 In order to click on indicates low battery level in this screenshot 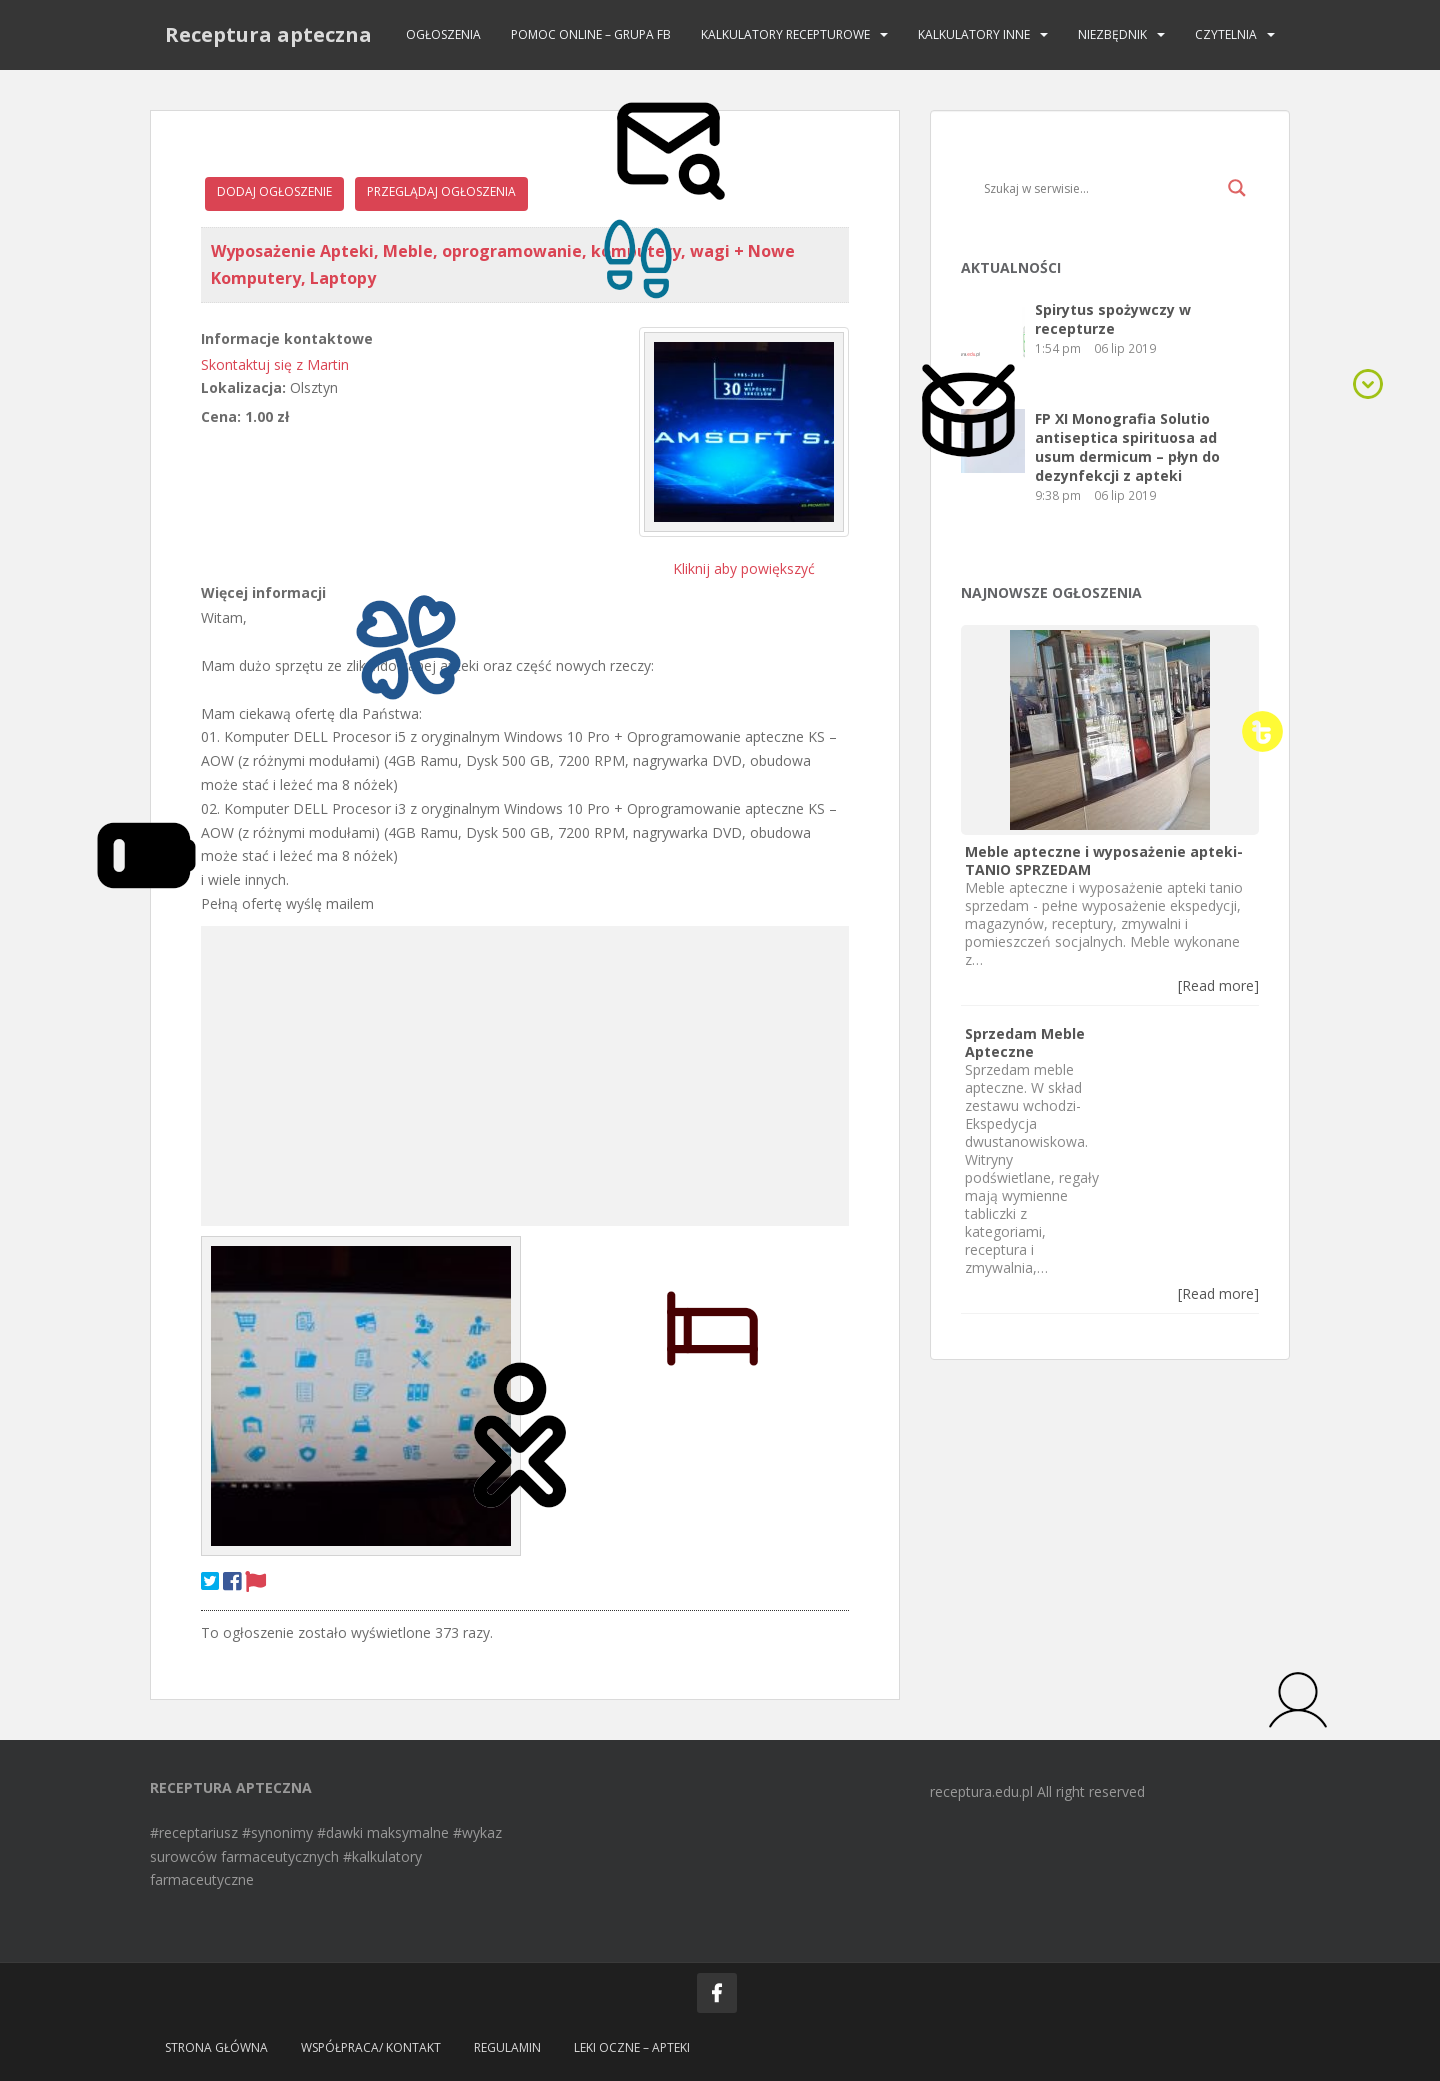, I will do `click(146, 855)`.